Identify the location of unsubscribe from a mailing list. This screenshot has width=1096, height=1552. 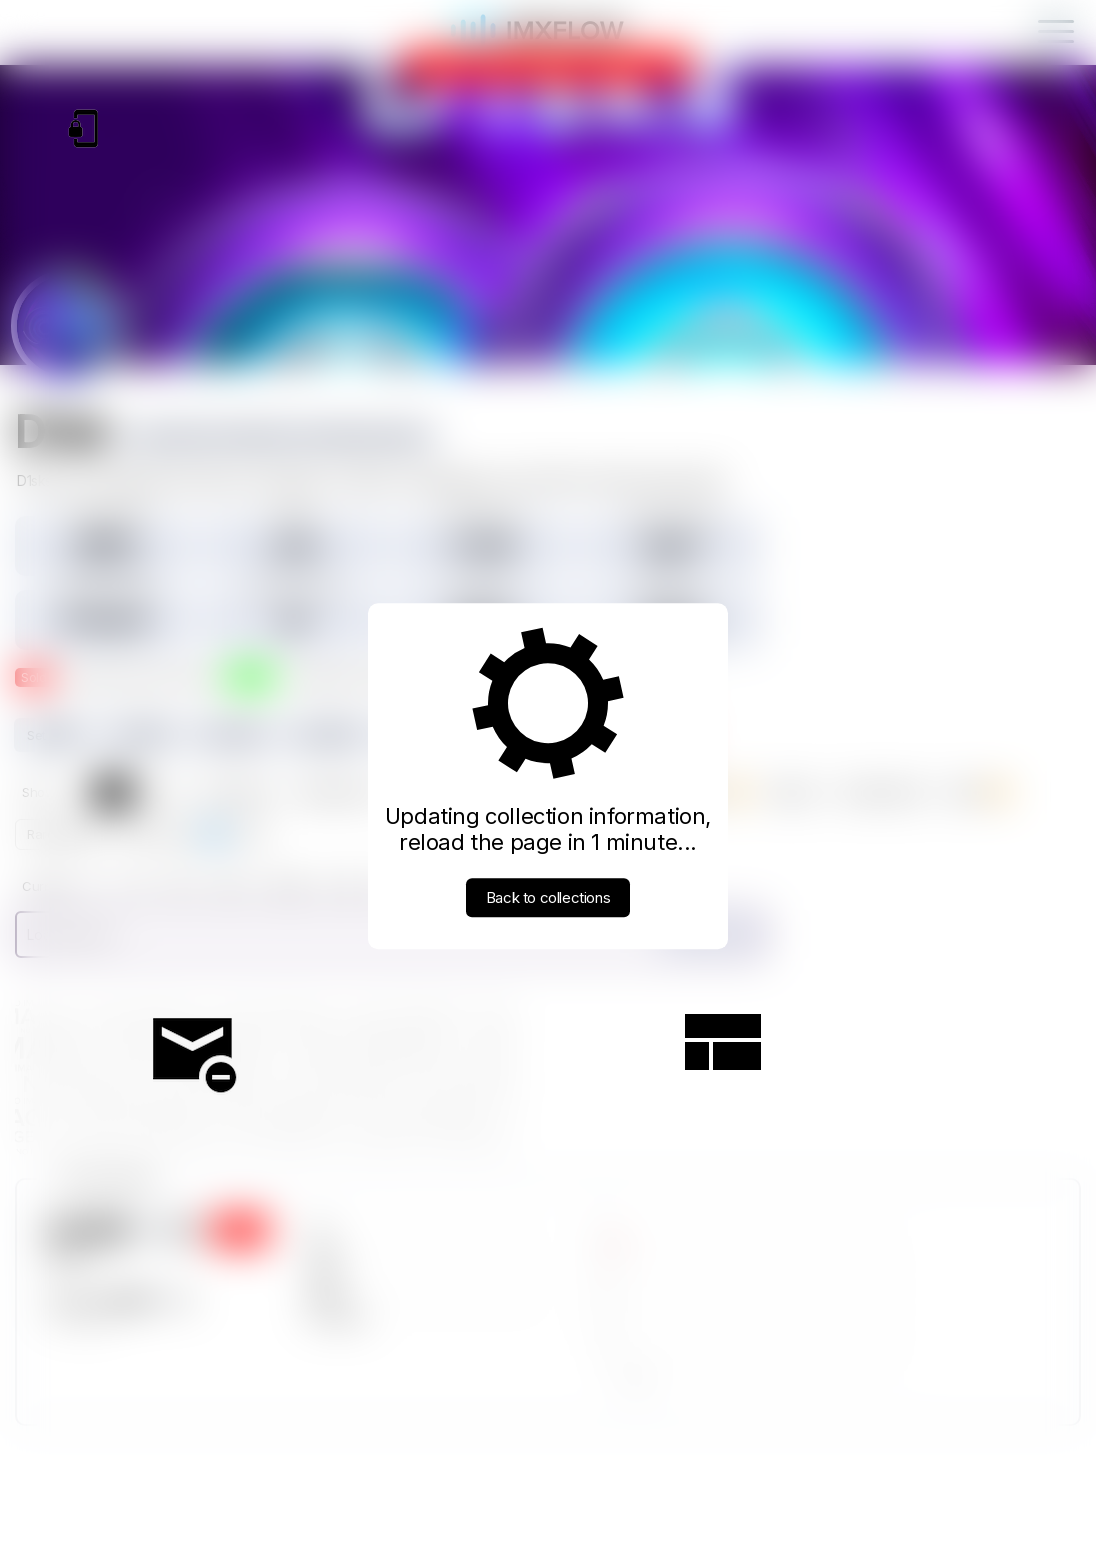
(192, 1057).